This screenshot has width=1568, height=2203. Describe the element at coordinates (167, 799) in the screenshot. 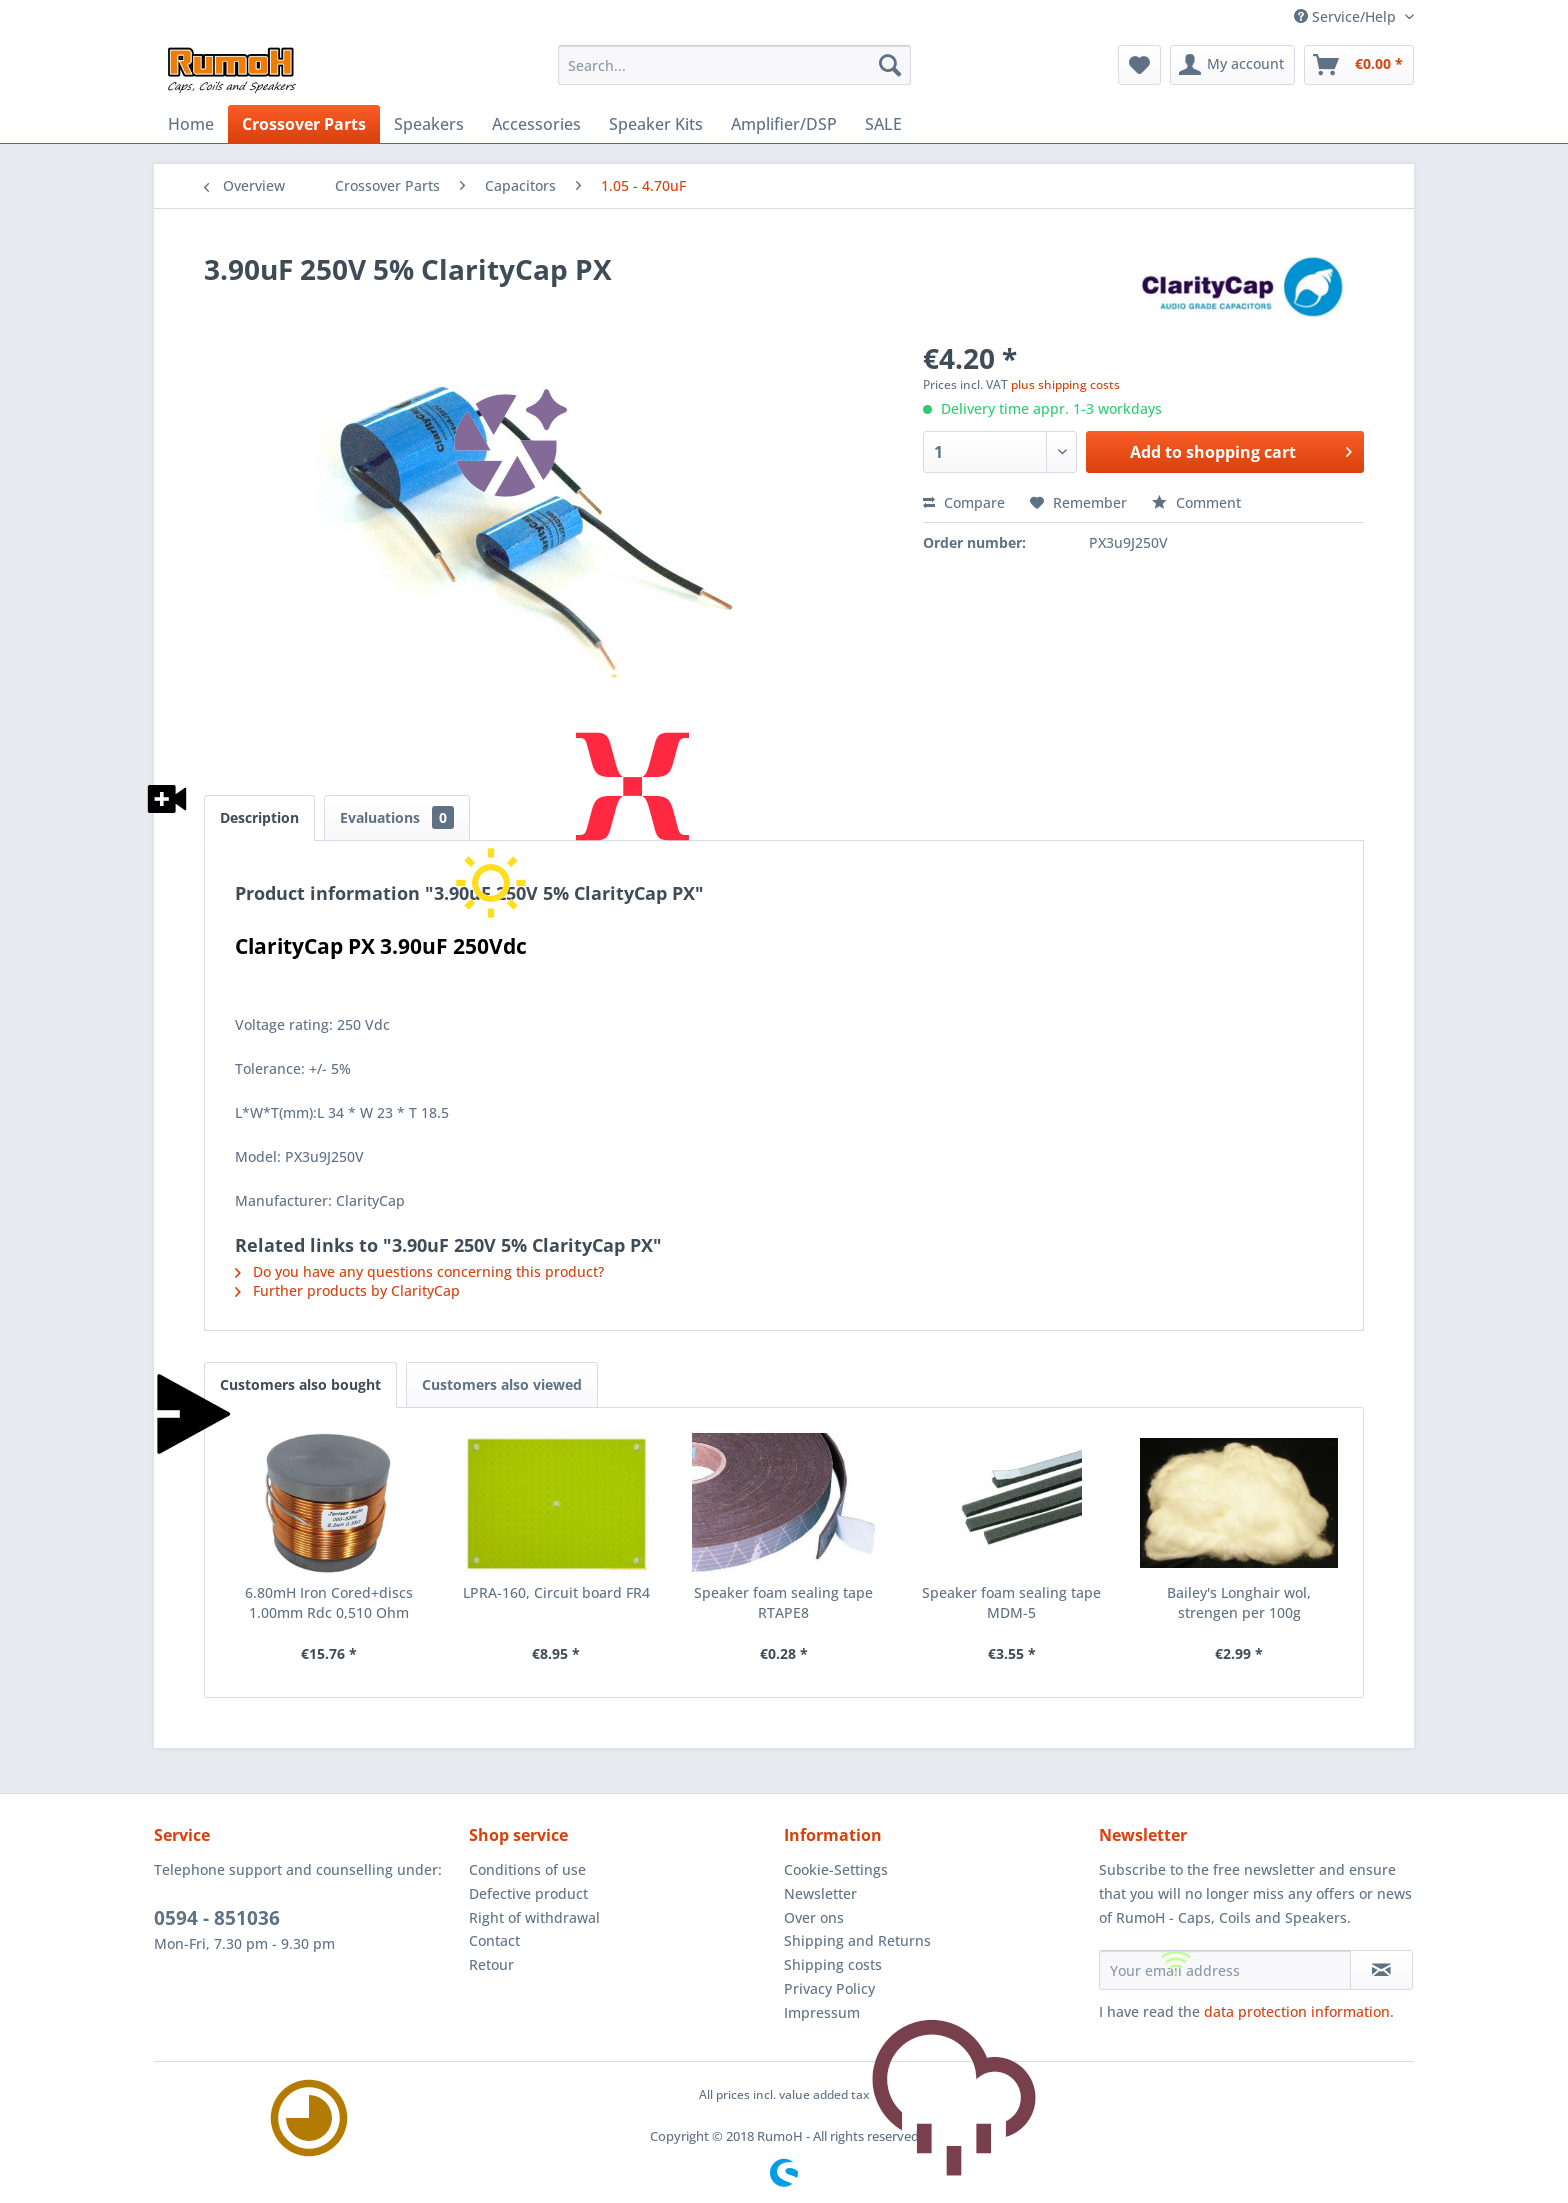

I see `add a new video recording` at that location.